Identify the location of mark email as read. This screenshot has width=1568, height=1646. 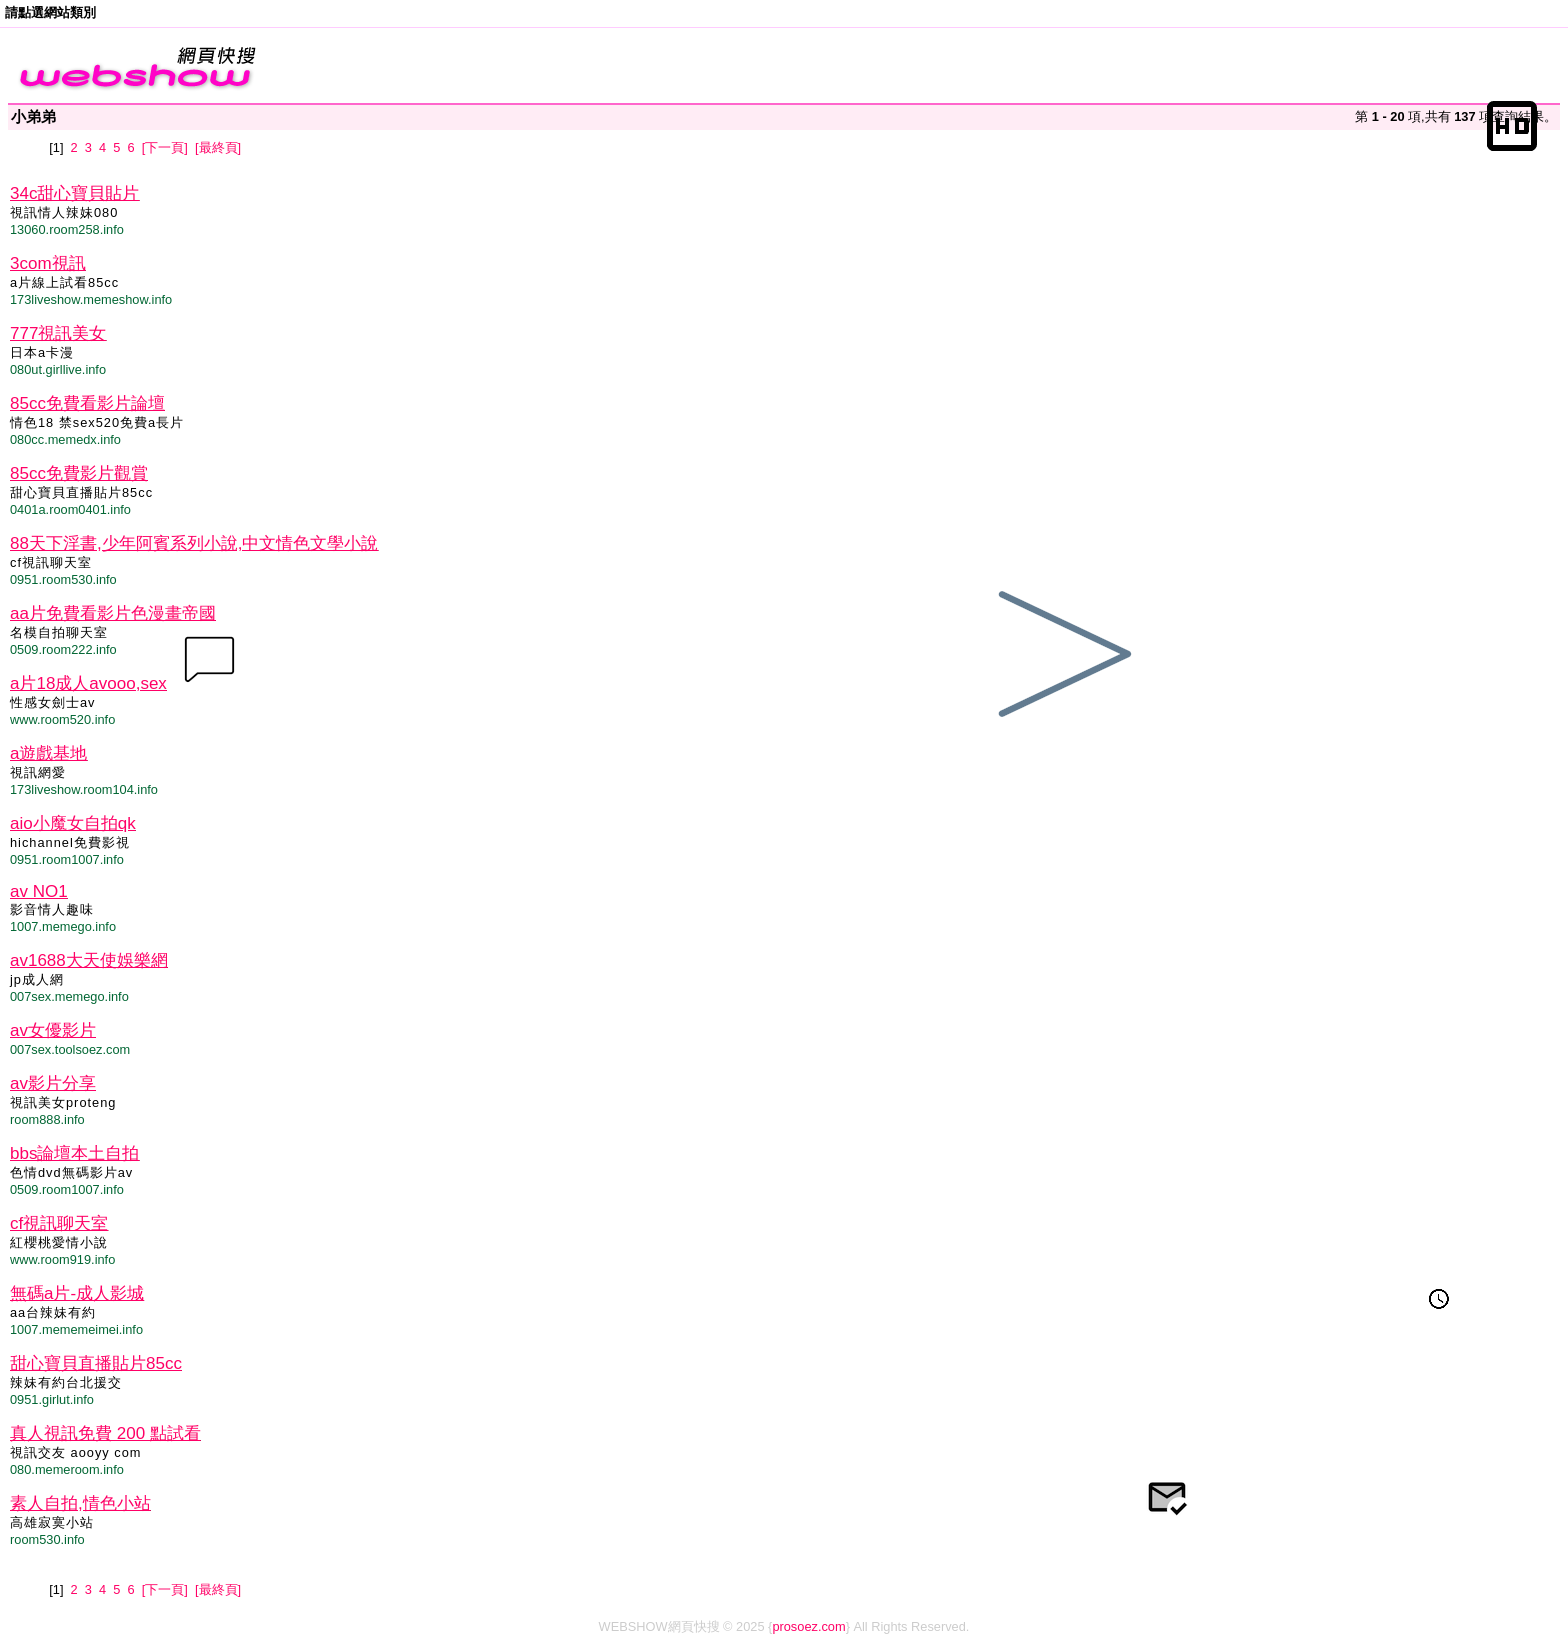
(1167, 1497).